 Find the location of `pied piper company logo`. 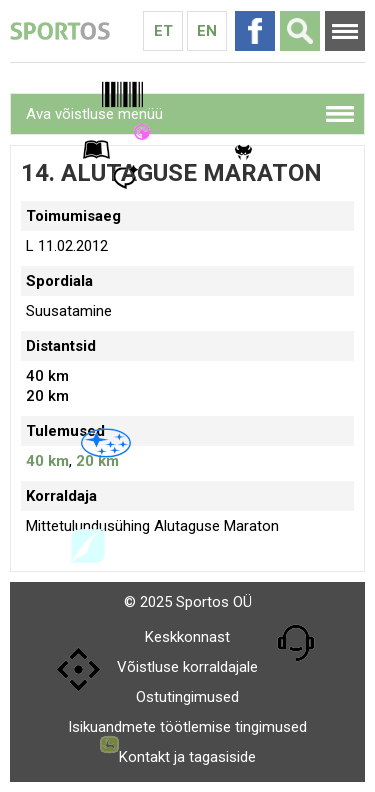

pied piper company logo is located at coordinates (88, 546).